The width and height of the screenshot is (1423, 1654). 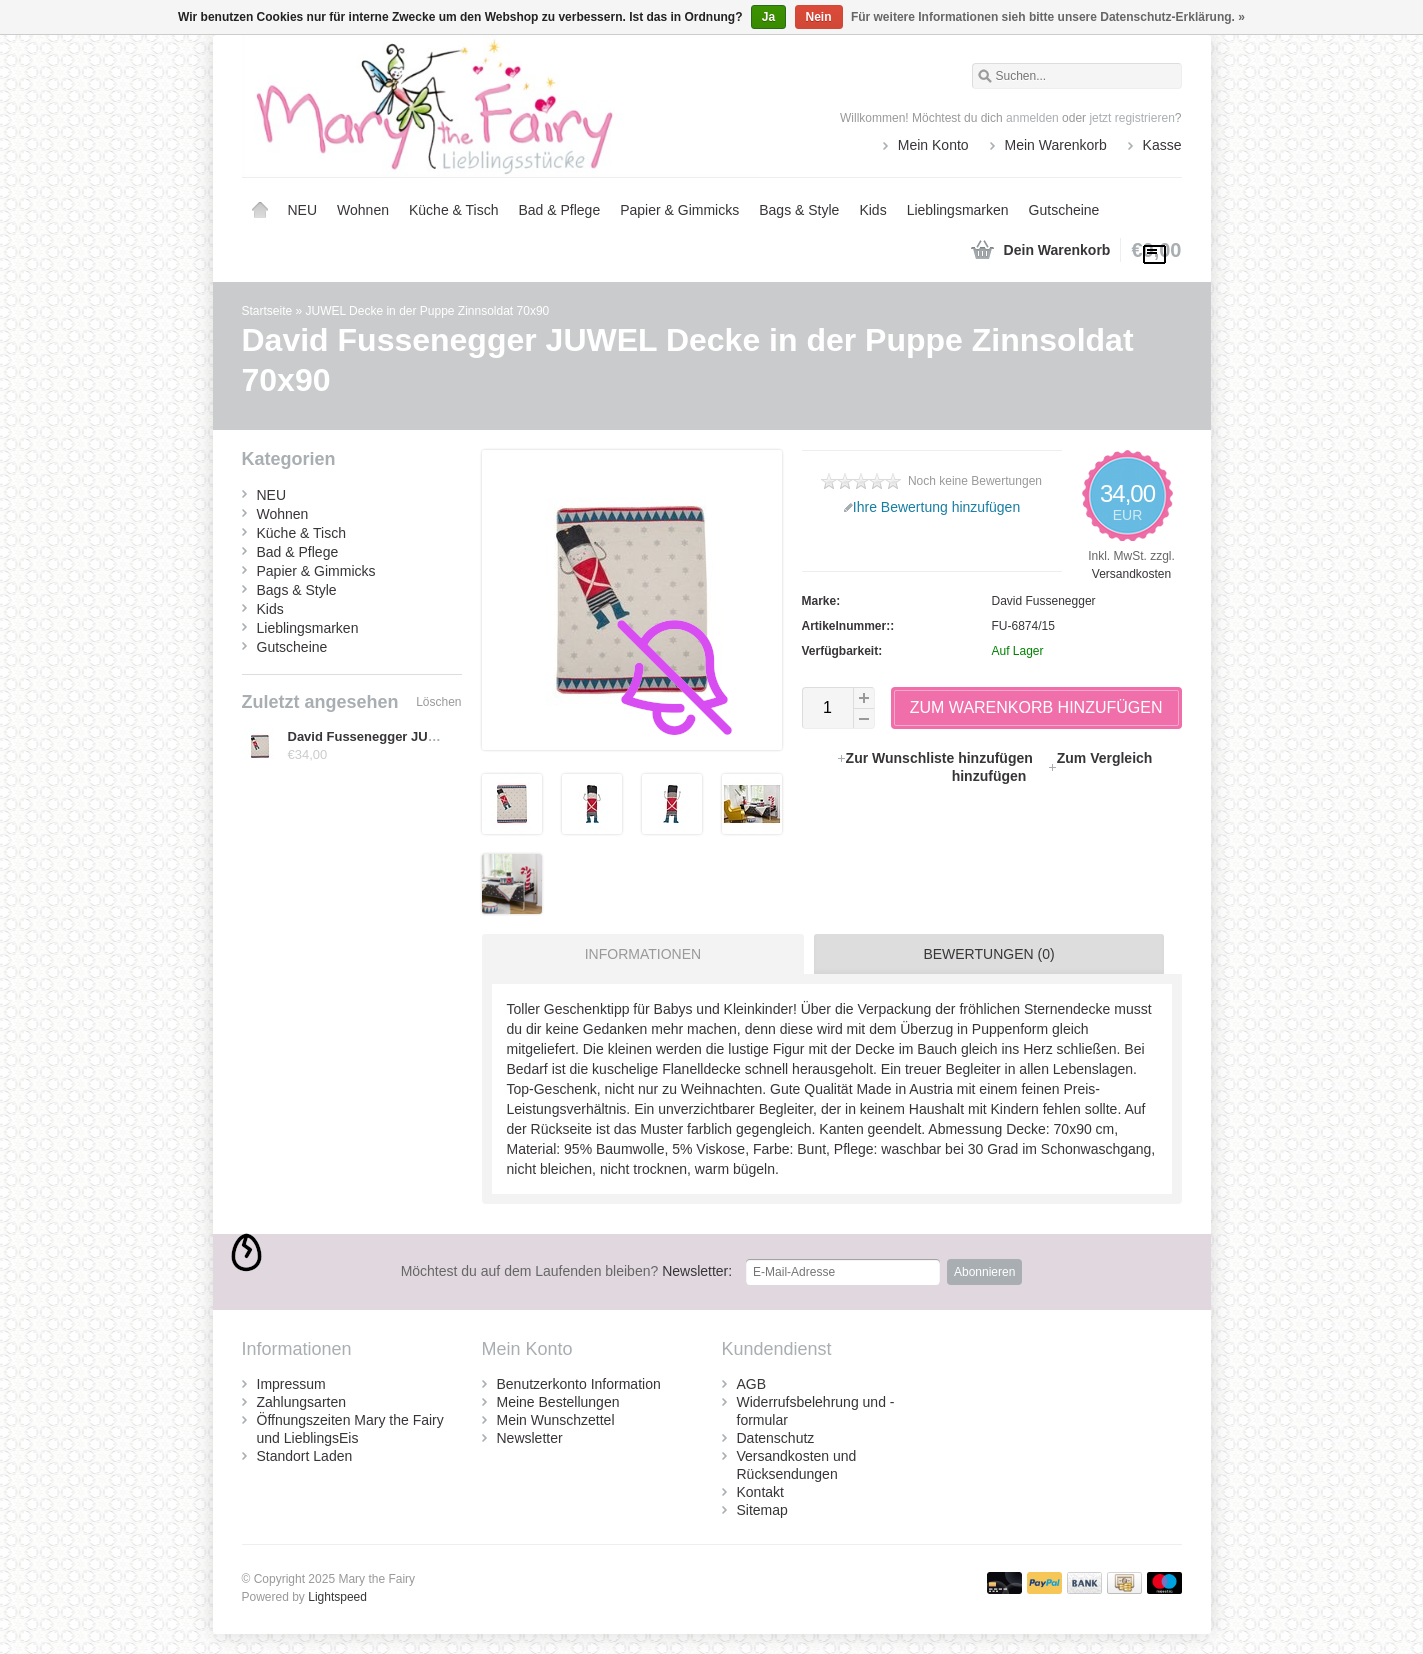 What do you see at coordinates (674, 677) in the screenshot?
I see `mute notifications` at bounding box center [674, 677].